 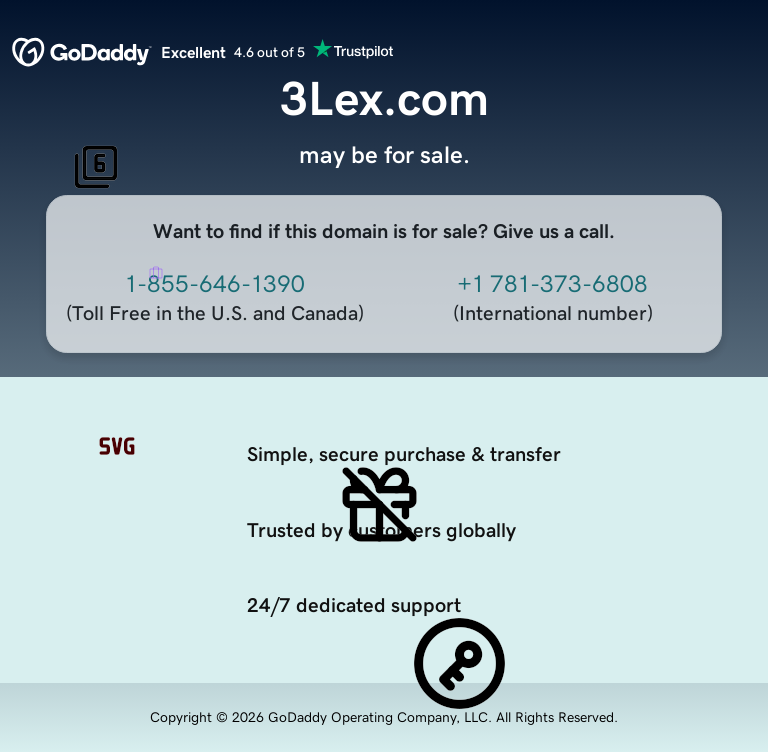 I want to click on indicates an SVG file format, so click(x=117, y=446).